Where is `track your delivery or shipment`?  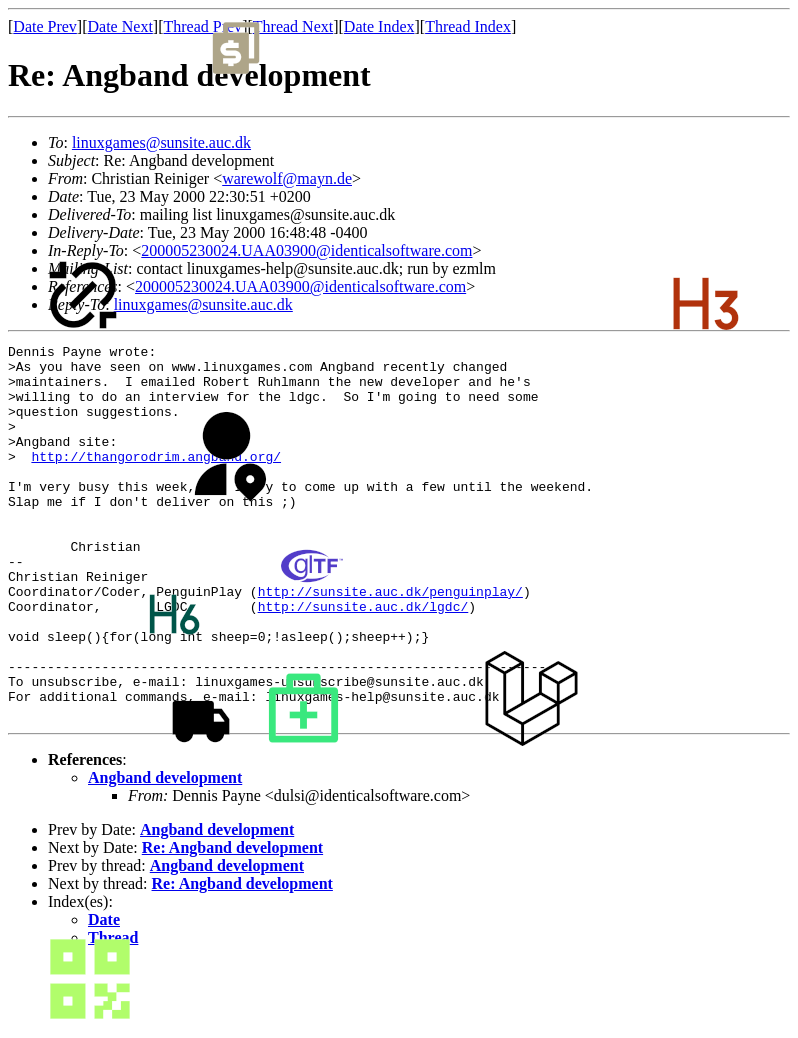
track your delivery or shipment is located at coordinates (201, 719).